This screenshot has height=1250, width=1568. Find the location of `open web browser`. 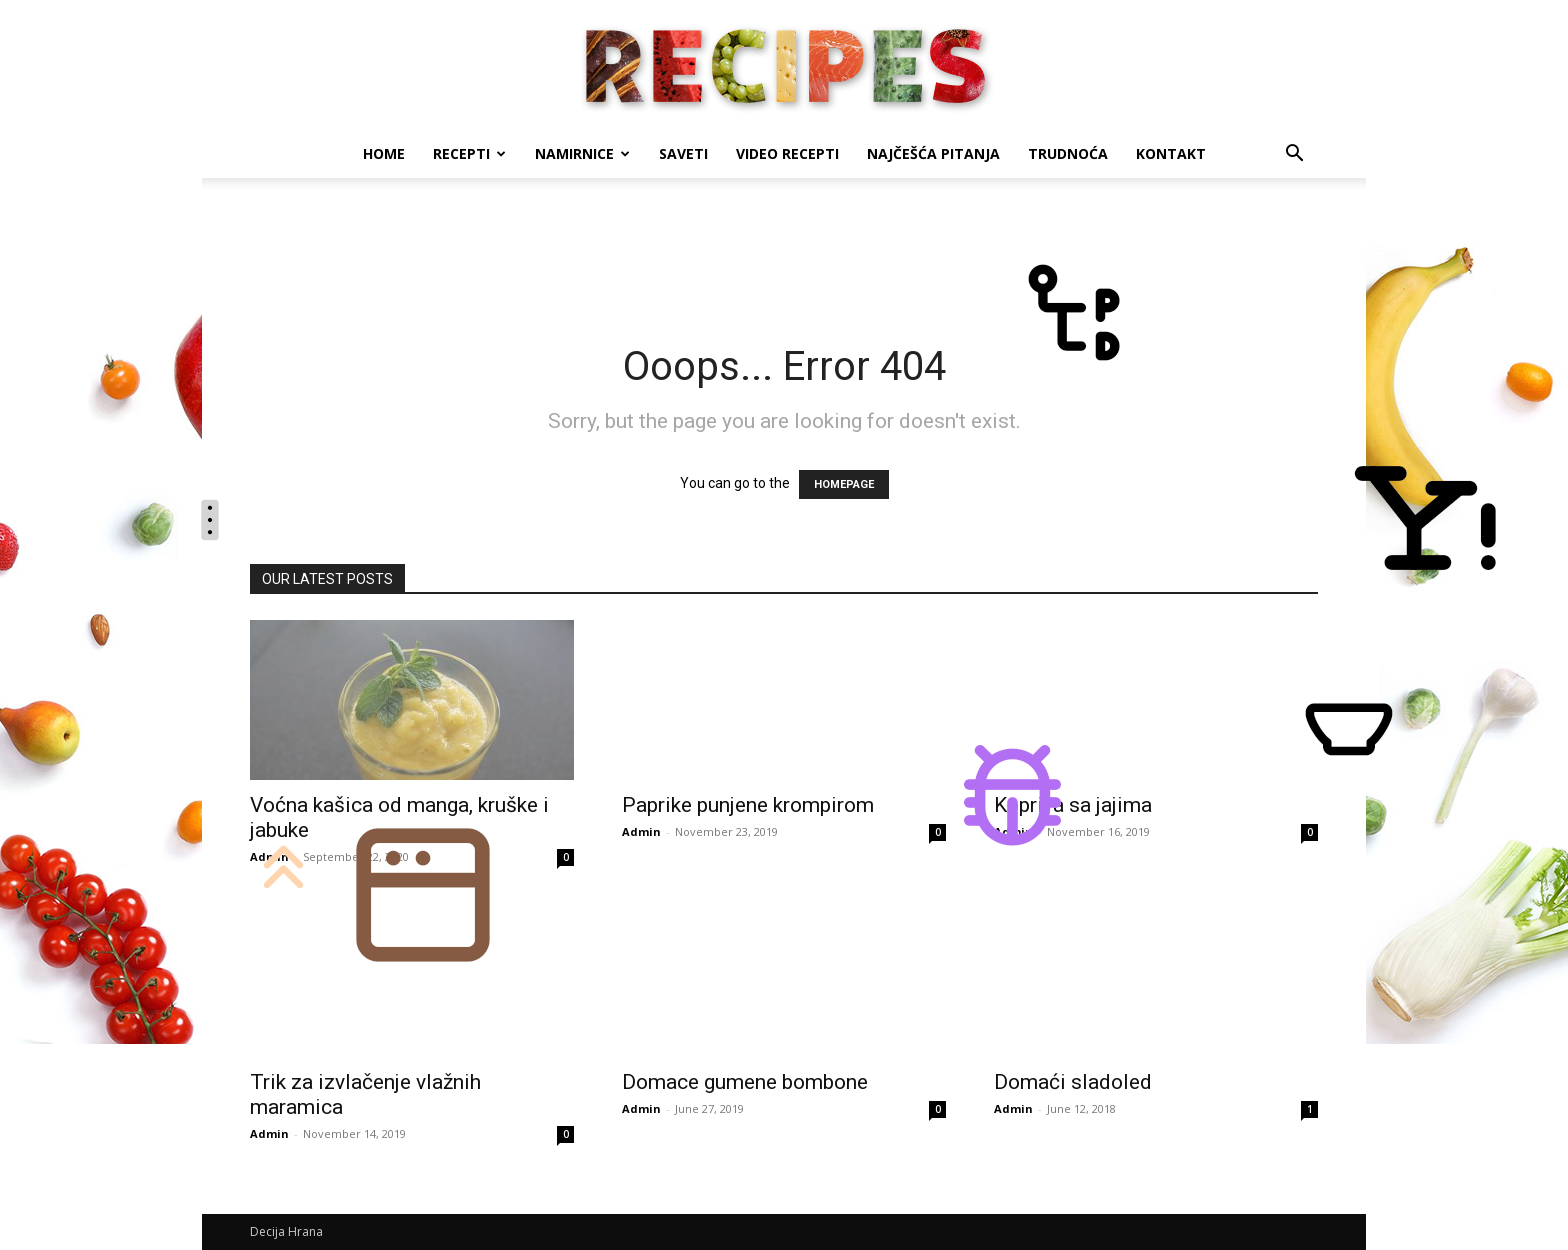

open web browser is located at coordinates (423, 895).